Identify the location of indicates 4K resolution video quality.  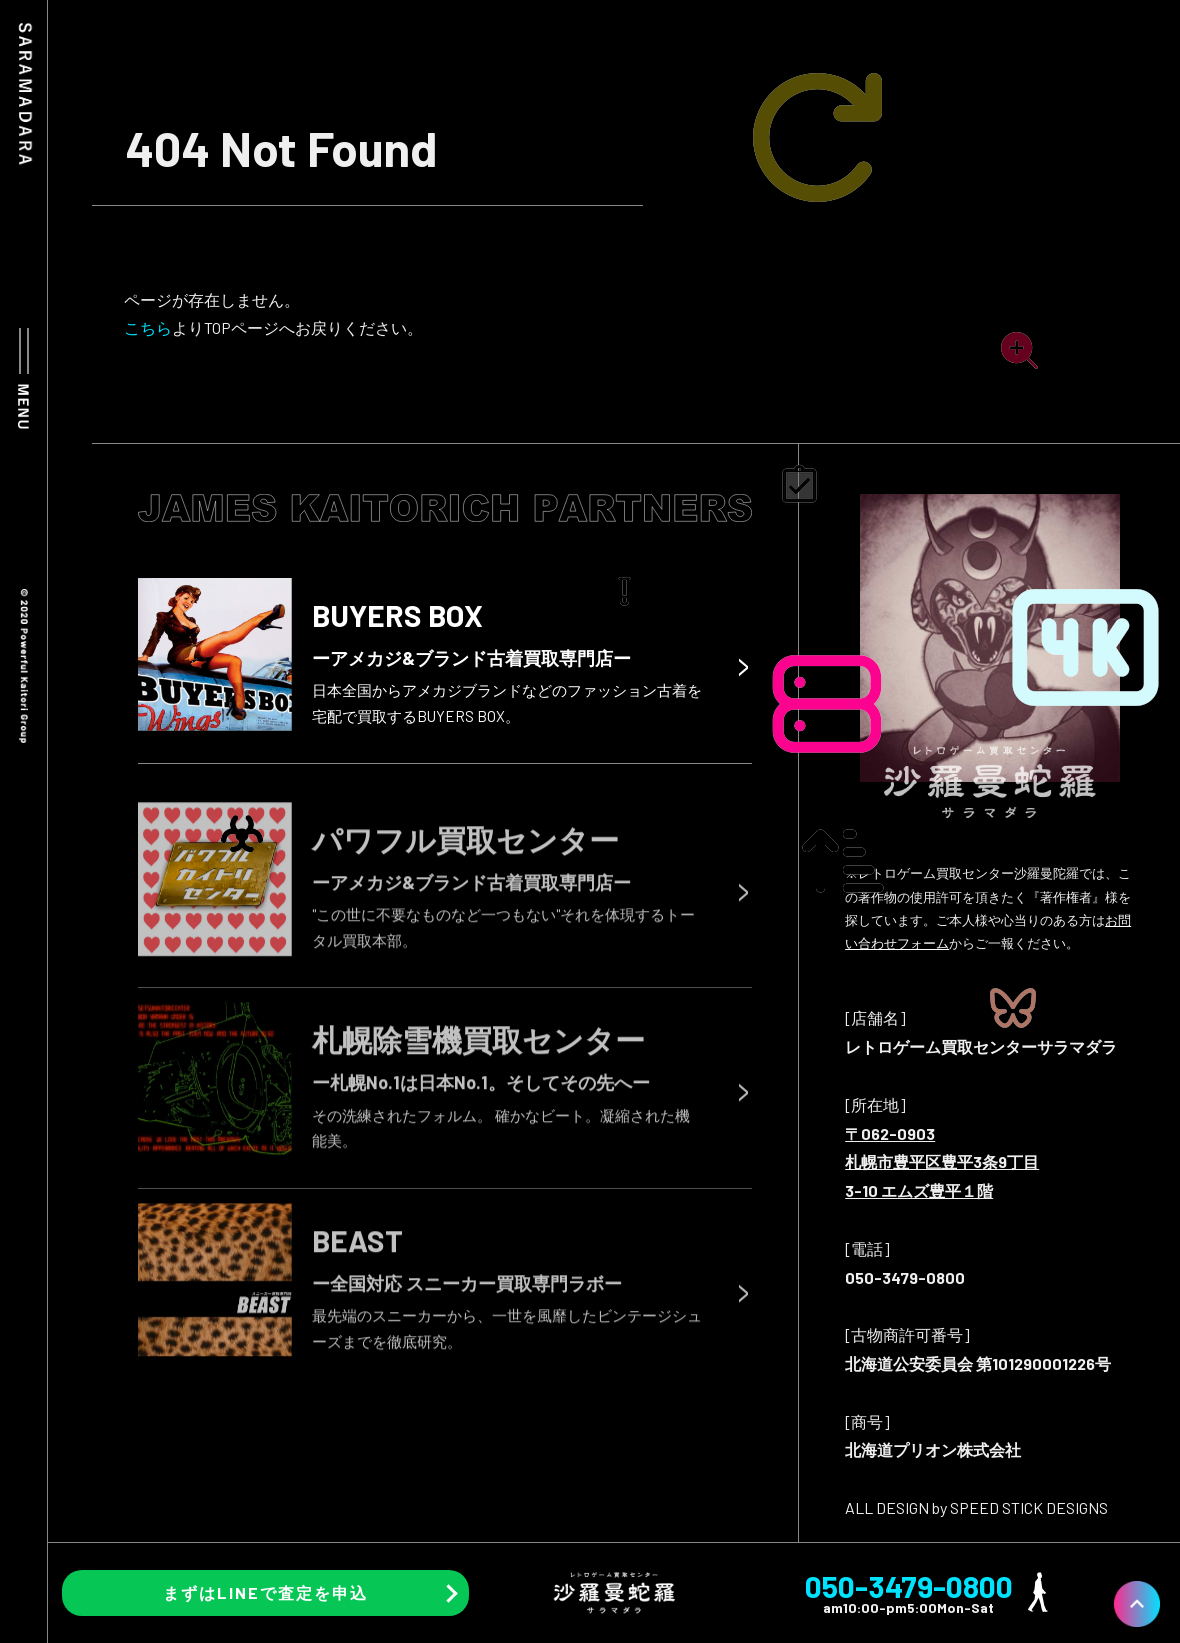
(1085, 647).